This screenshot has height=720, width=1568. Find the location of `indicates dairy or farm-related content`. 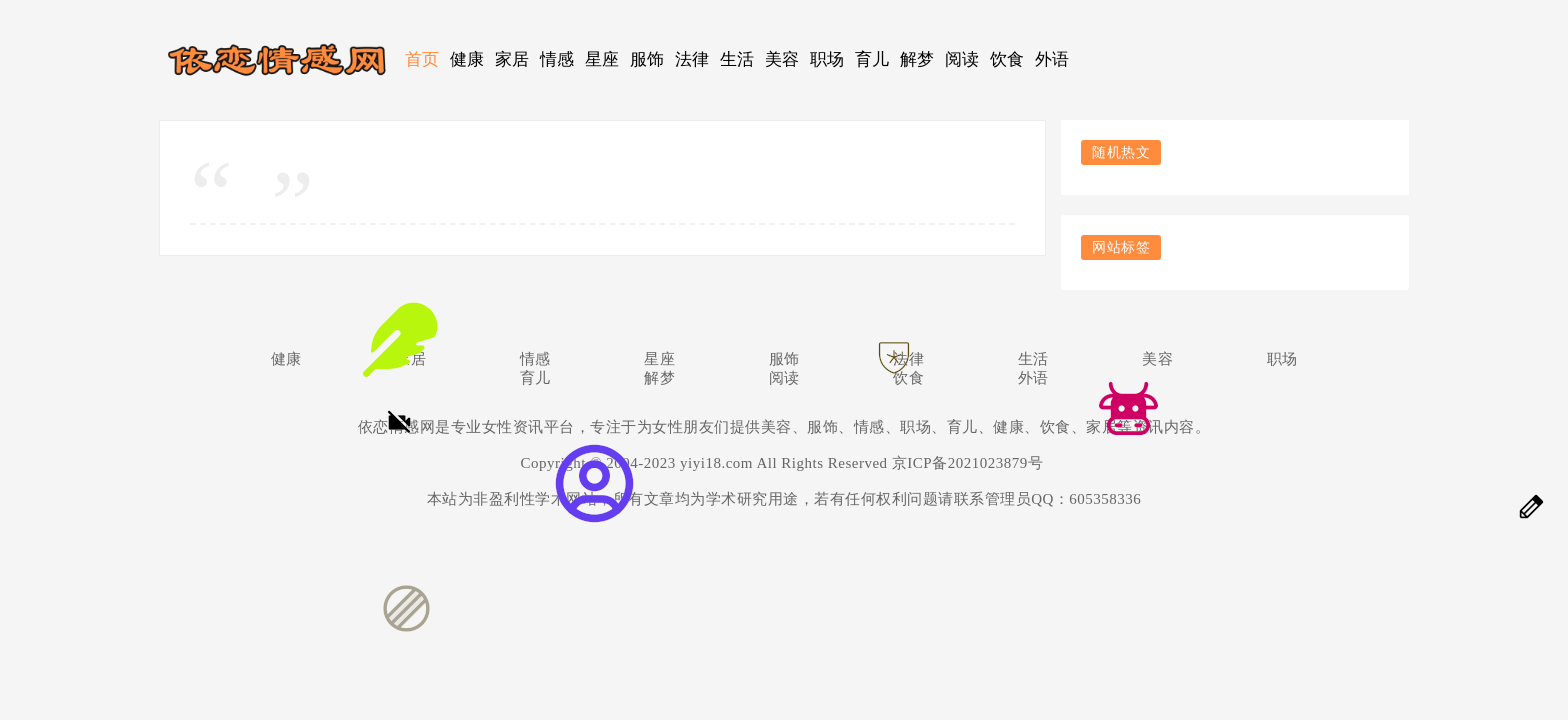

indicates dairy or farm-related content is located at coordinates (1128, 409).